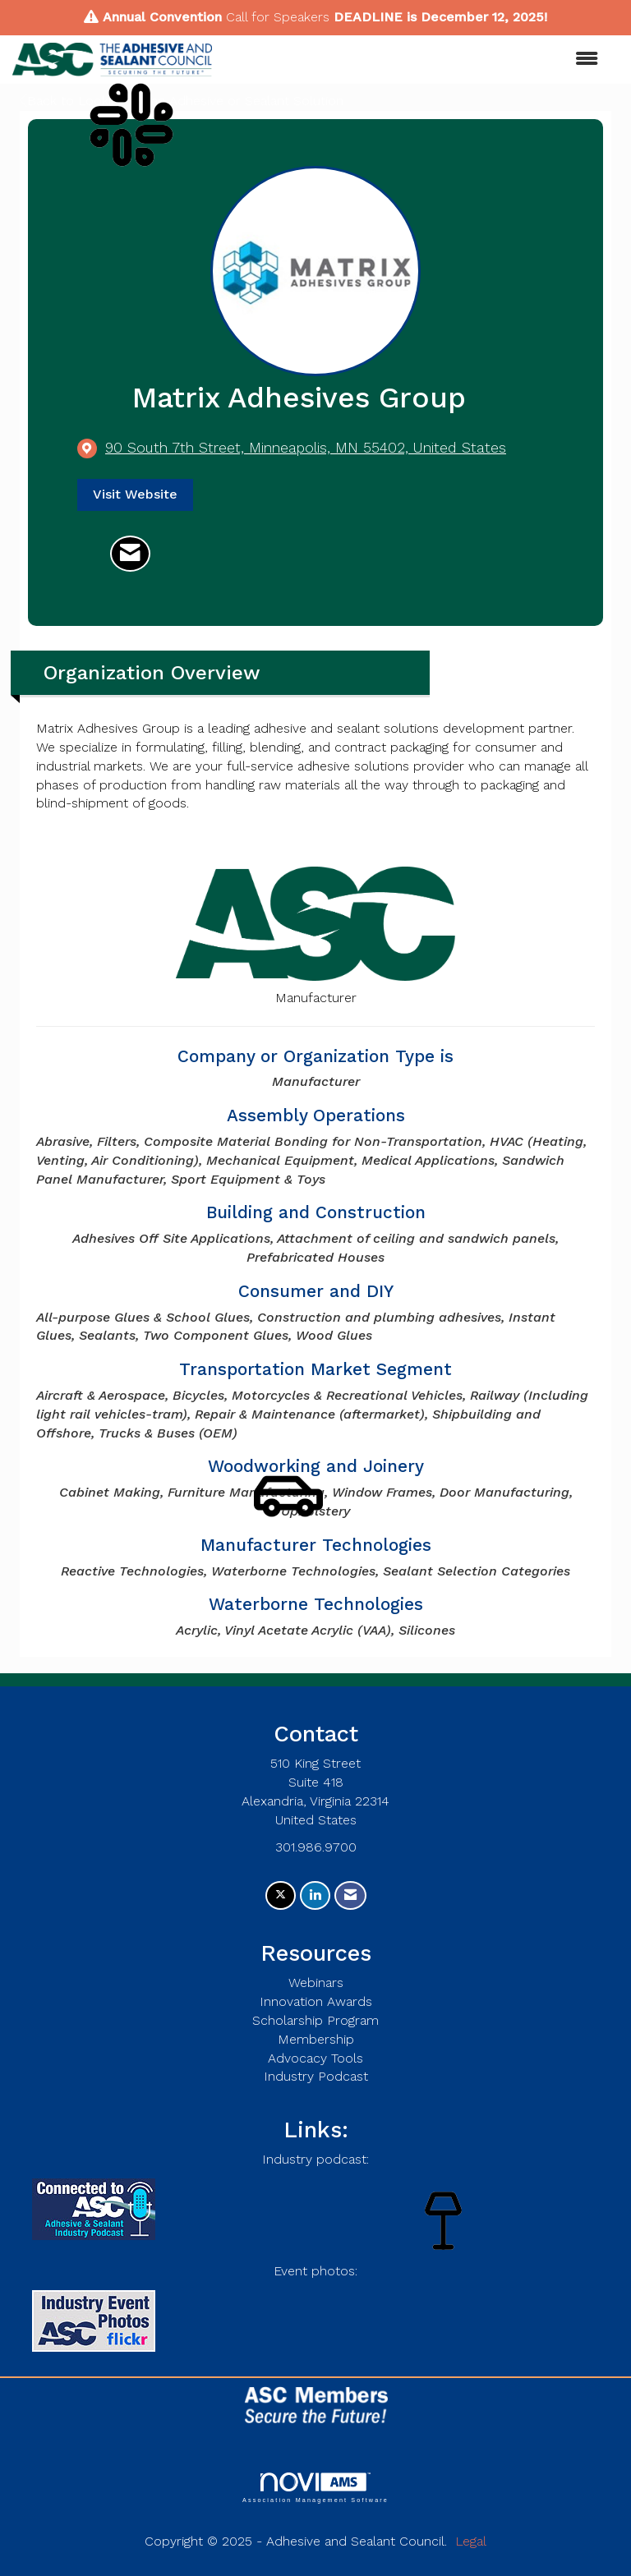 The width and height of the screenshot is (631, 2576). What do you see at coordinates (443, 2220) in the screenshot?
I see `toggle floor lamp on or off` at bounding box center [443, 2220].